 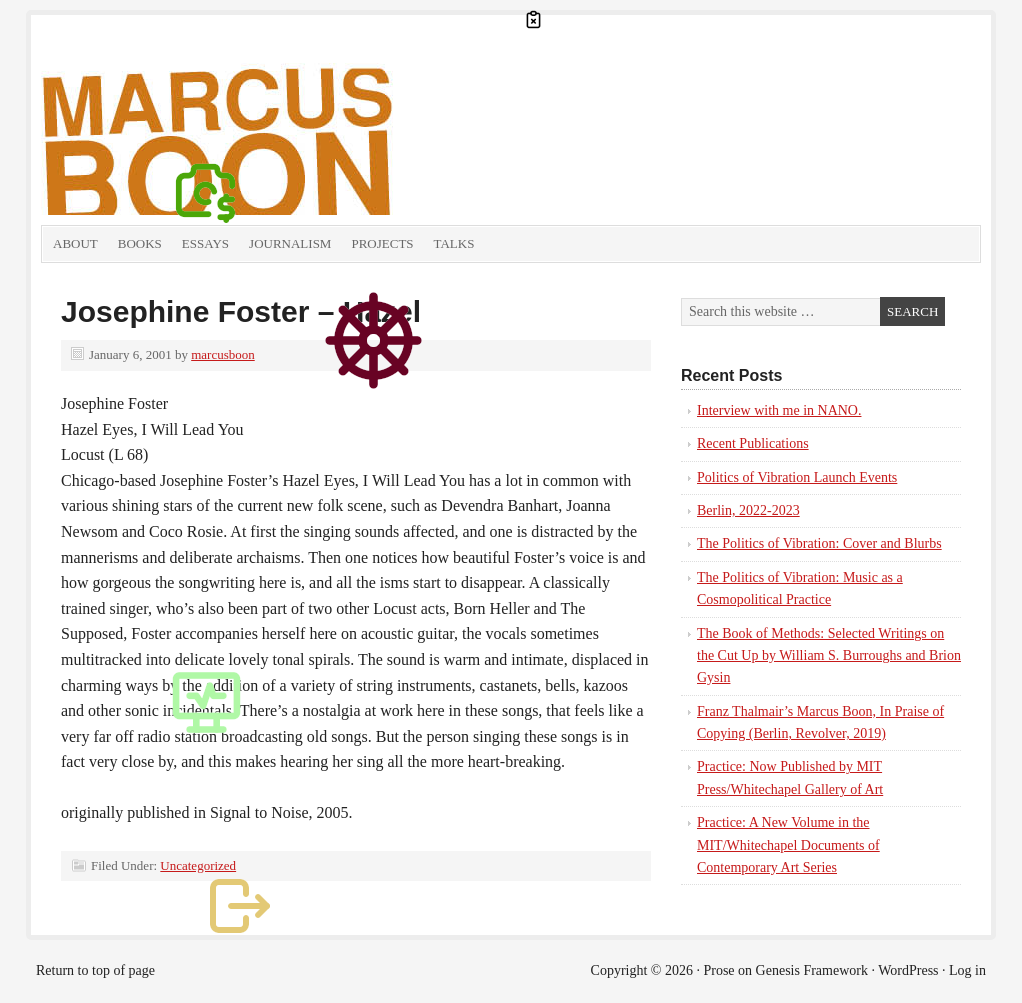 What do you see at coordinates (205, 190) in the screenshot?
I see `purchase or rent camera equipment` at bounding box center [205, 190].